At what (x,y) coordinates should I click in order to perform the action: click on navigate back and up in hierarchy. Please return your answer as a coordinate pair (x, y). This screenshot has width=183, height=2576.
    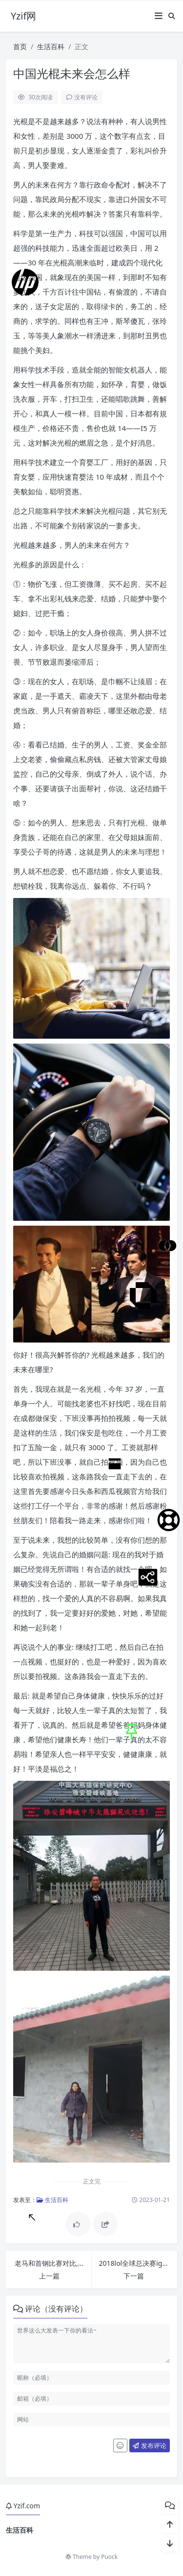
    Looking at the image, I should click on (32, 2217).